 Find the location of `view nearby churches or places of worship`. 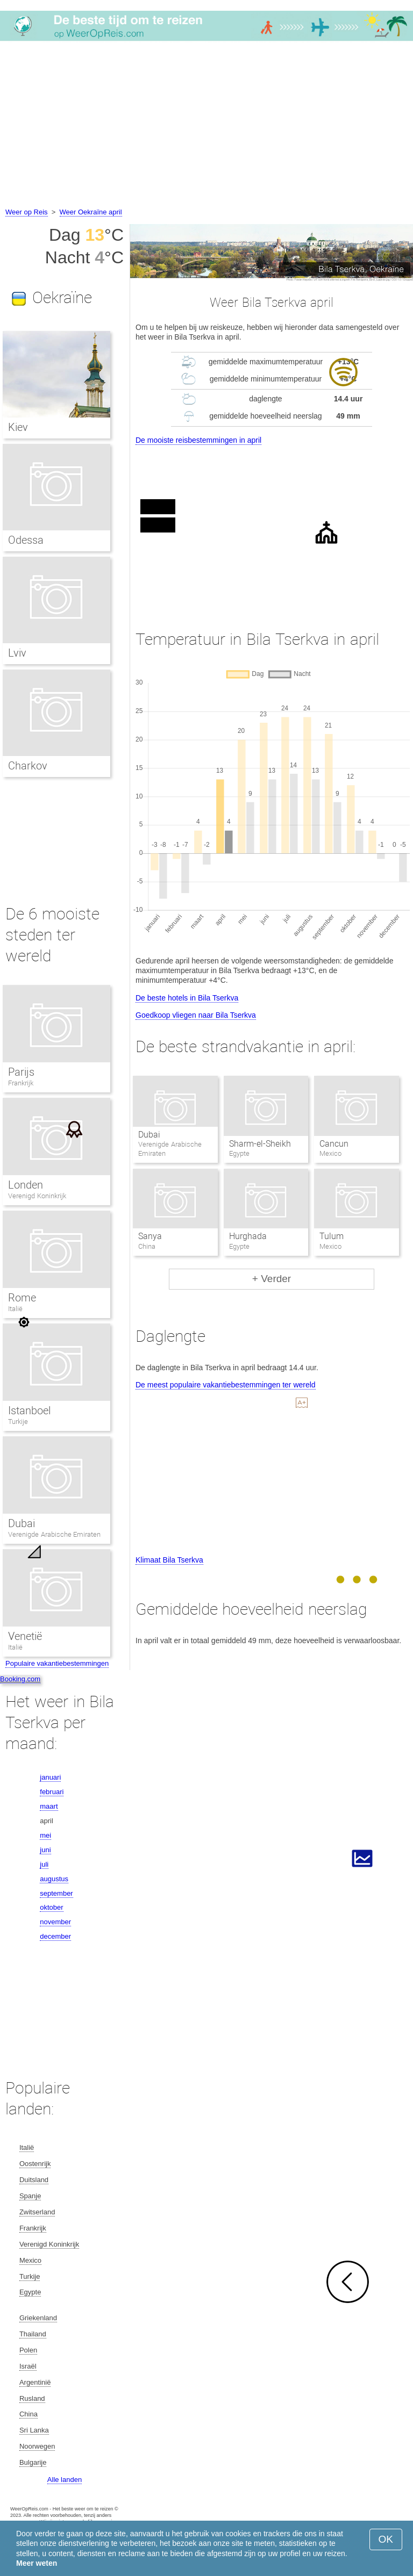

view nearby churches or places of worship is located at coordinates (326, 534).